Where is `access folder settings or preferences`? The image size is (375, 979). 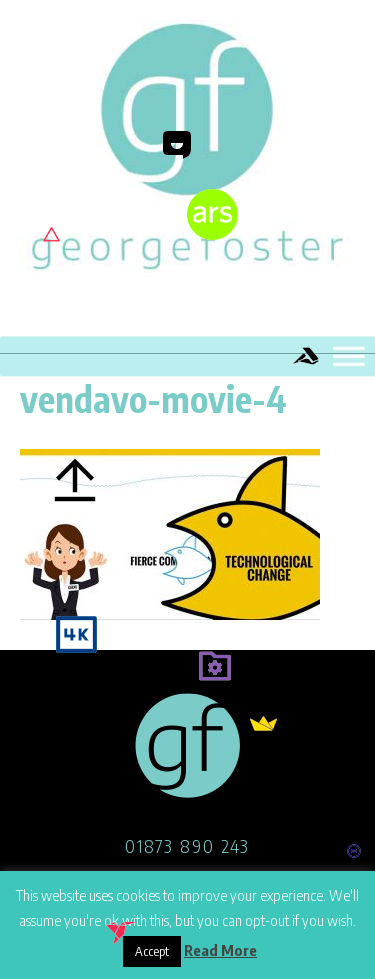 access folder settings or preferences is located at coordinates (215, 666).